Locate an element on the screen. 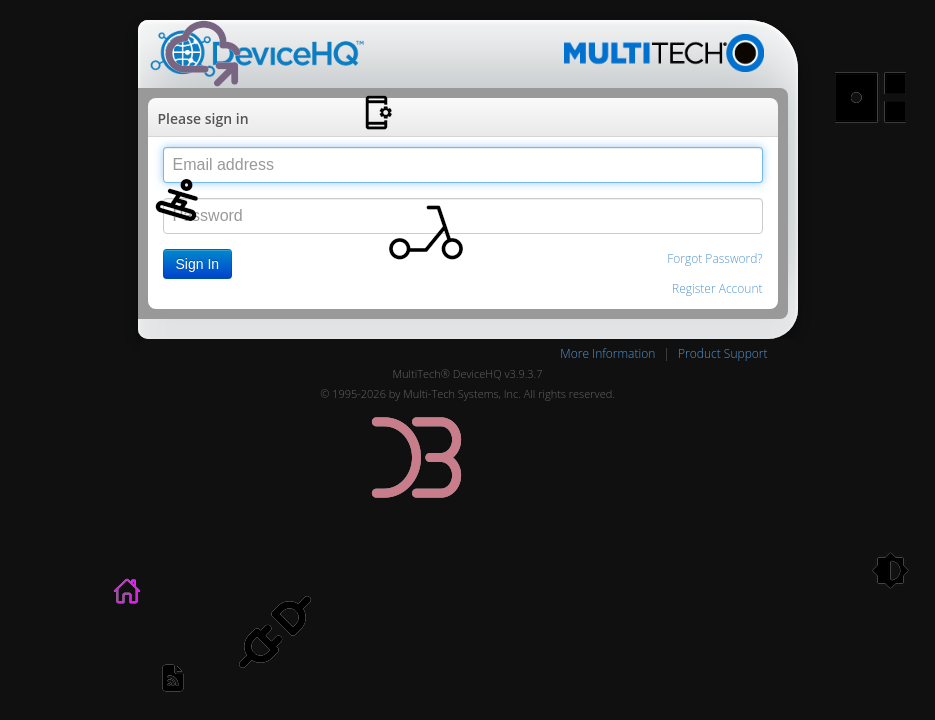 This screenshot has height=720, width=935. adjust display brightness settings is located at coordinates (890, 570).